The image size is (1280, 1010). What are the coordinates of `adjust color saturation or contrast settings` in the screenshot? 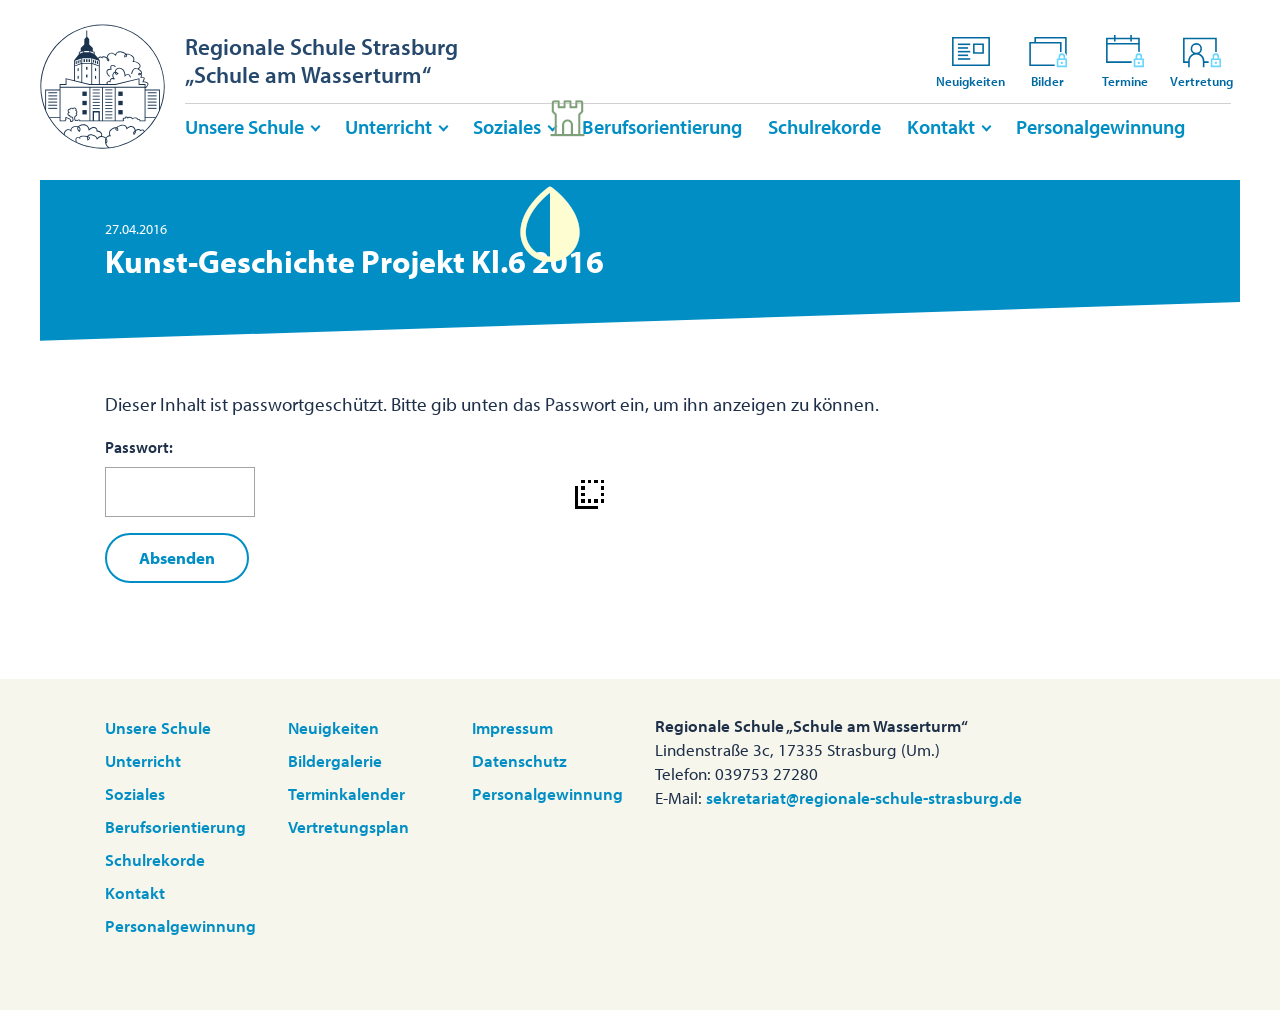 It's located at (550, 227).